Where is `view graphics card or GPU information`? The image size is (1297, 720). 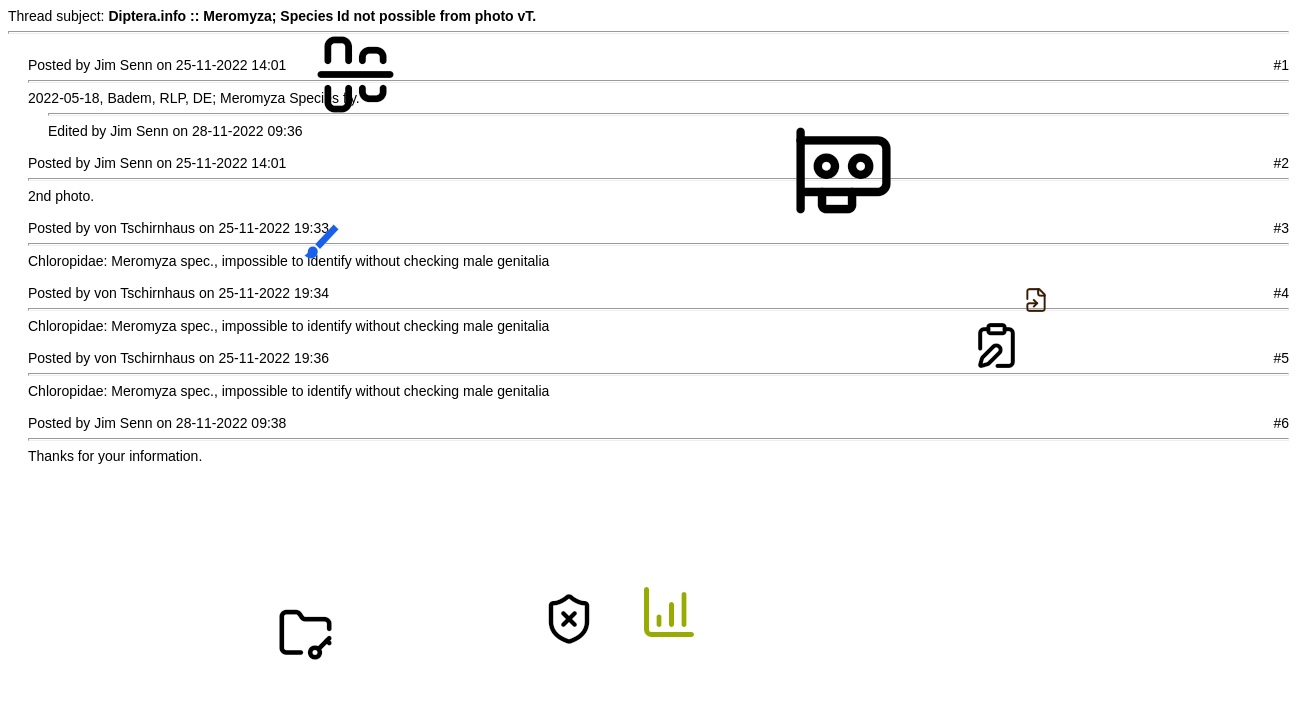 view graphics card or GPU information is located at coordinates (843, 170).